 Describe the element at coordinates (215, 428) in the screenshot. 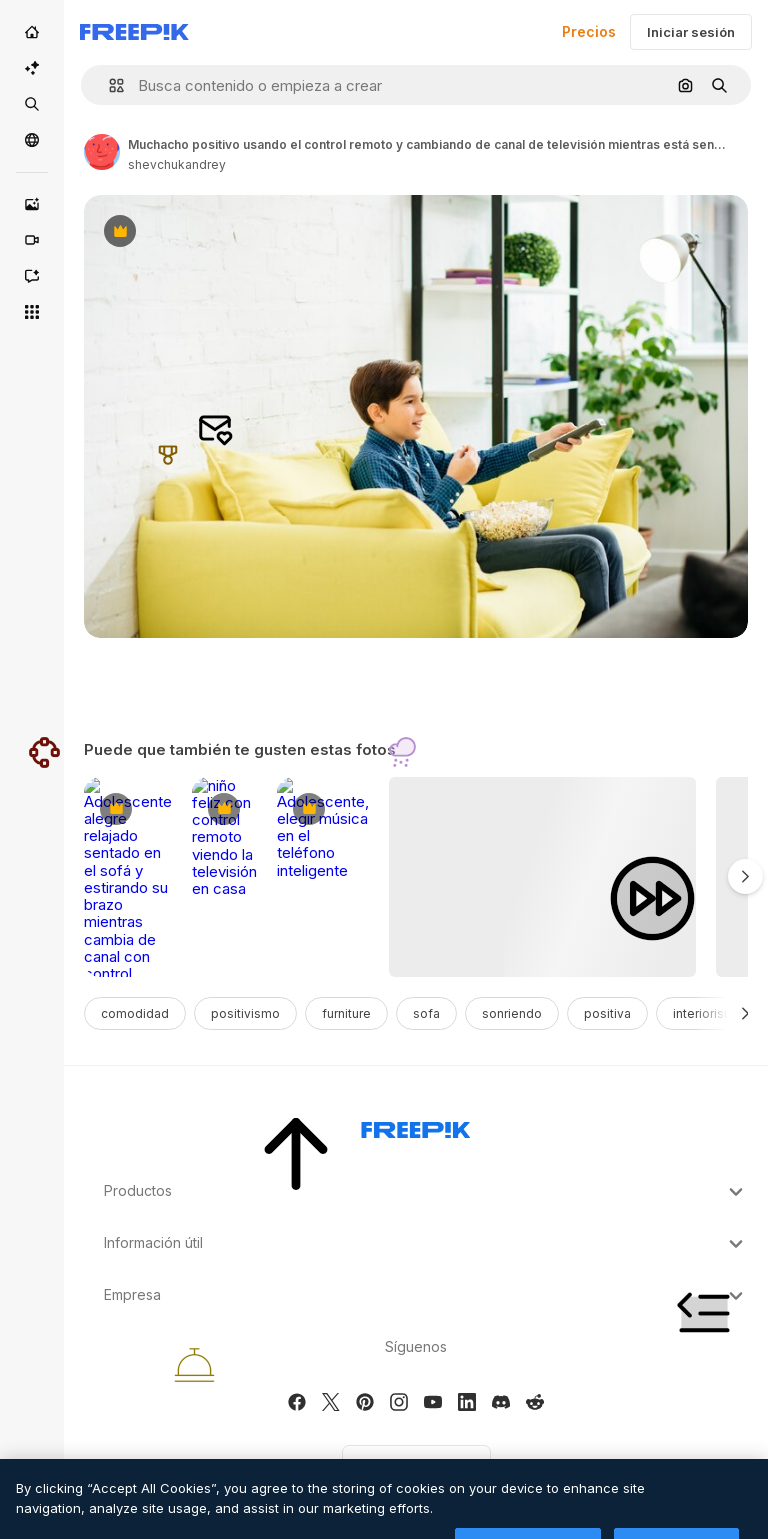

I see `view favorite or loved emails` at that location.